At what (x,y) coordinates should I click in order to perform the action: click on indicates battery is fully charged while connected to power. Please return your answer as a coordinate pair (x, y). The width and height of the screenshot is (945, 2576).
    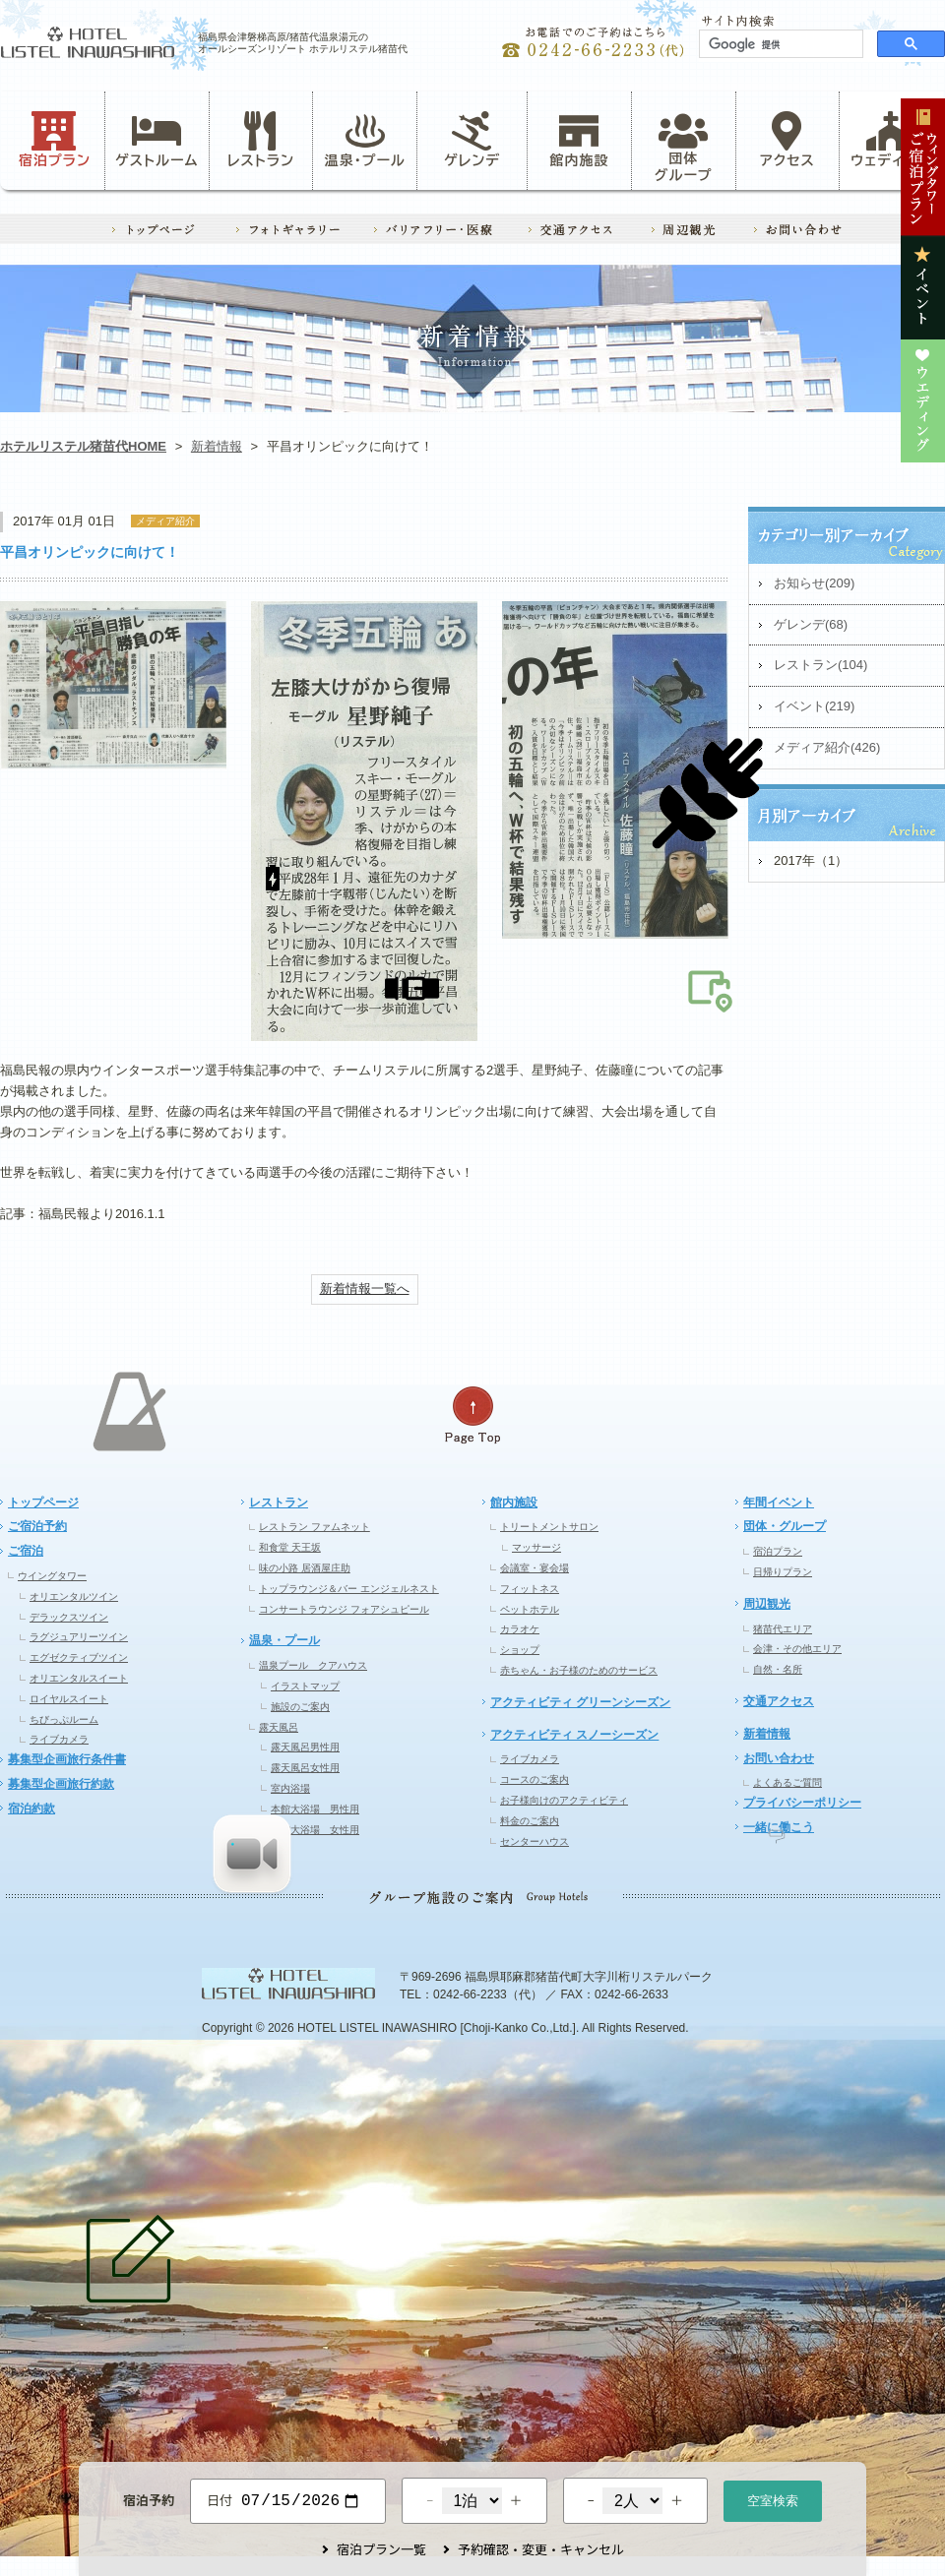
    Looking at the image, I should click on (273, 878).